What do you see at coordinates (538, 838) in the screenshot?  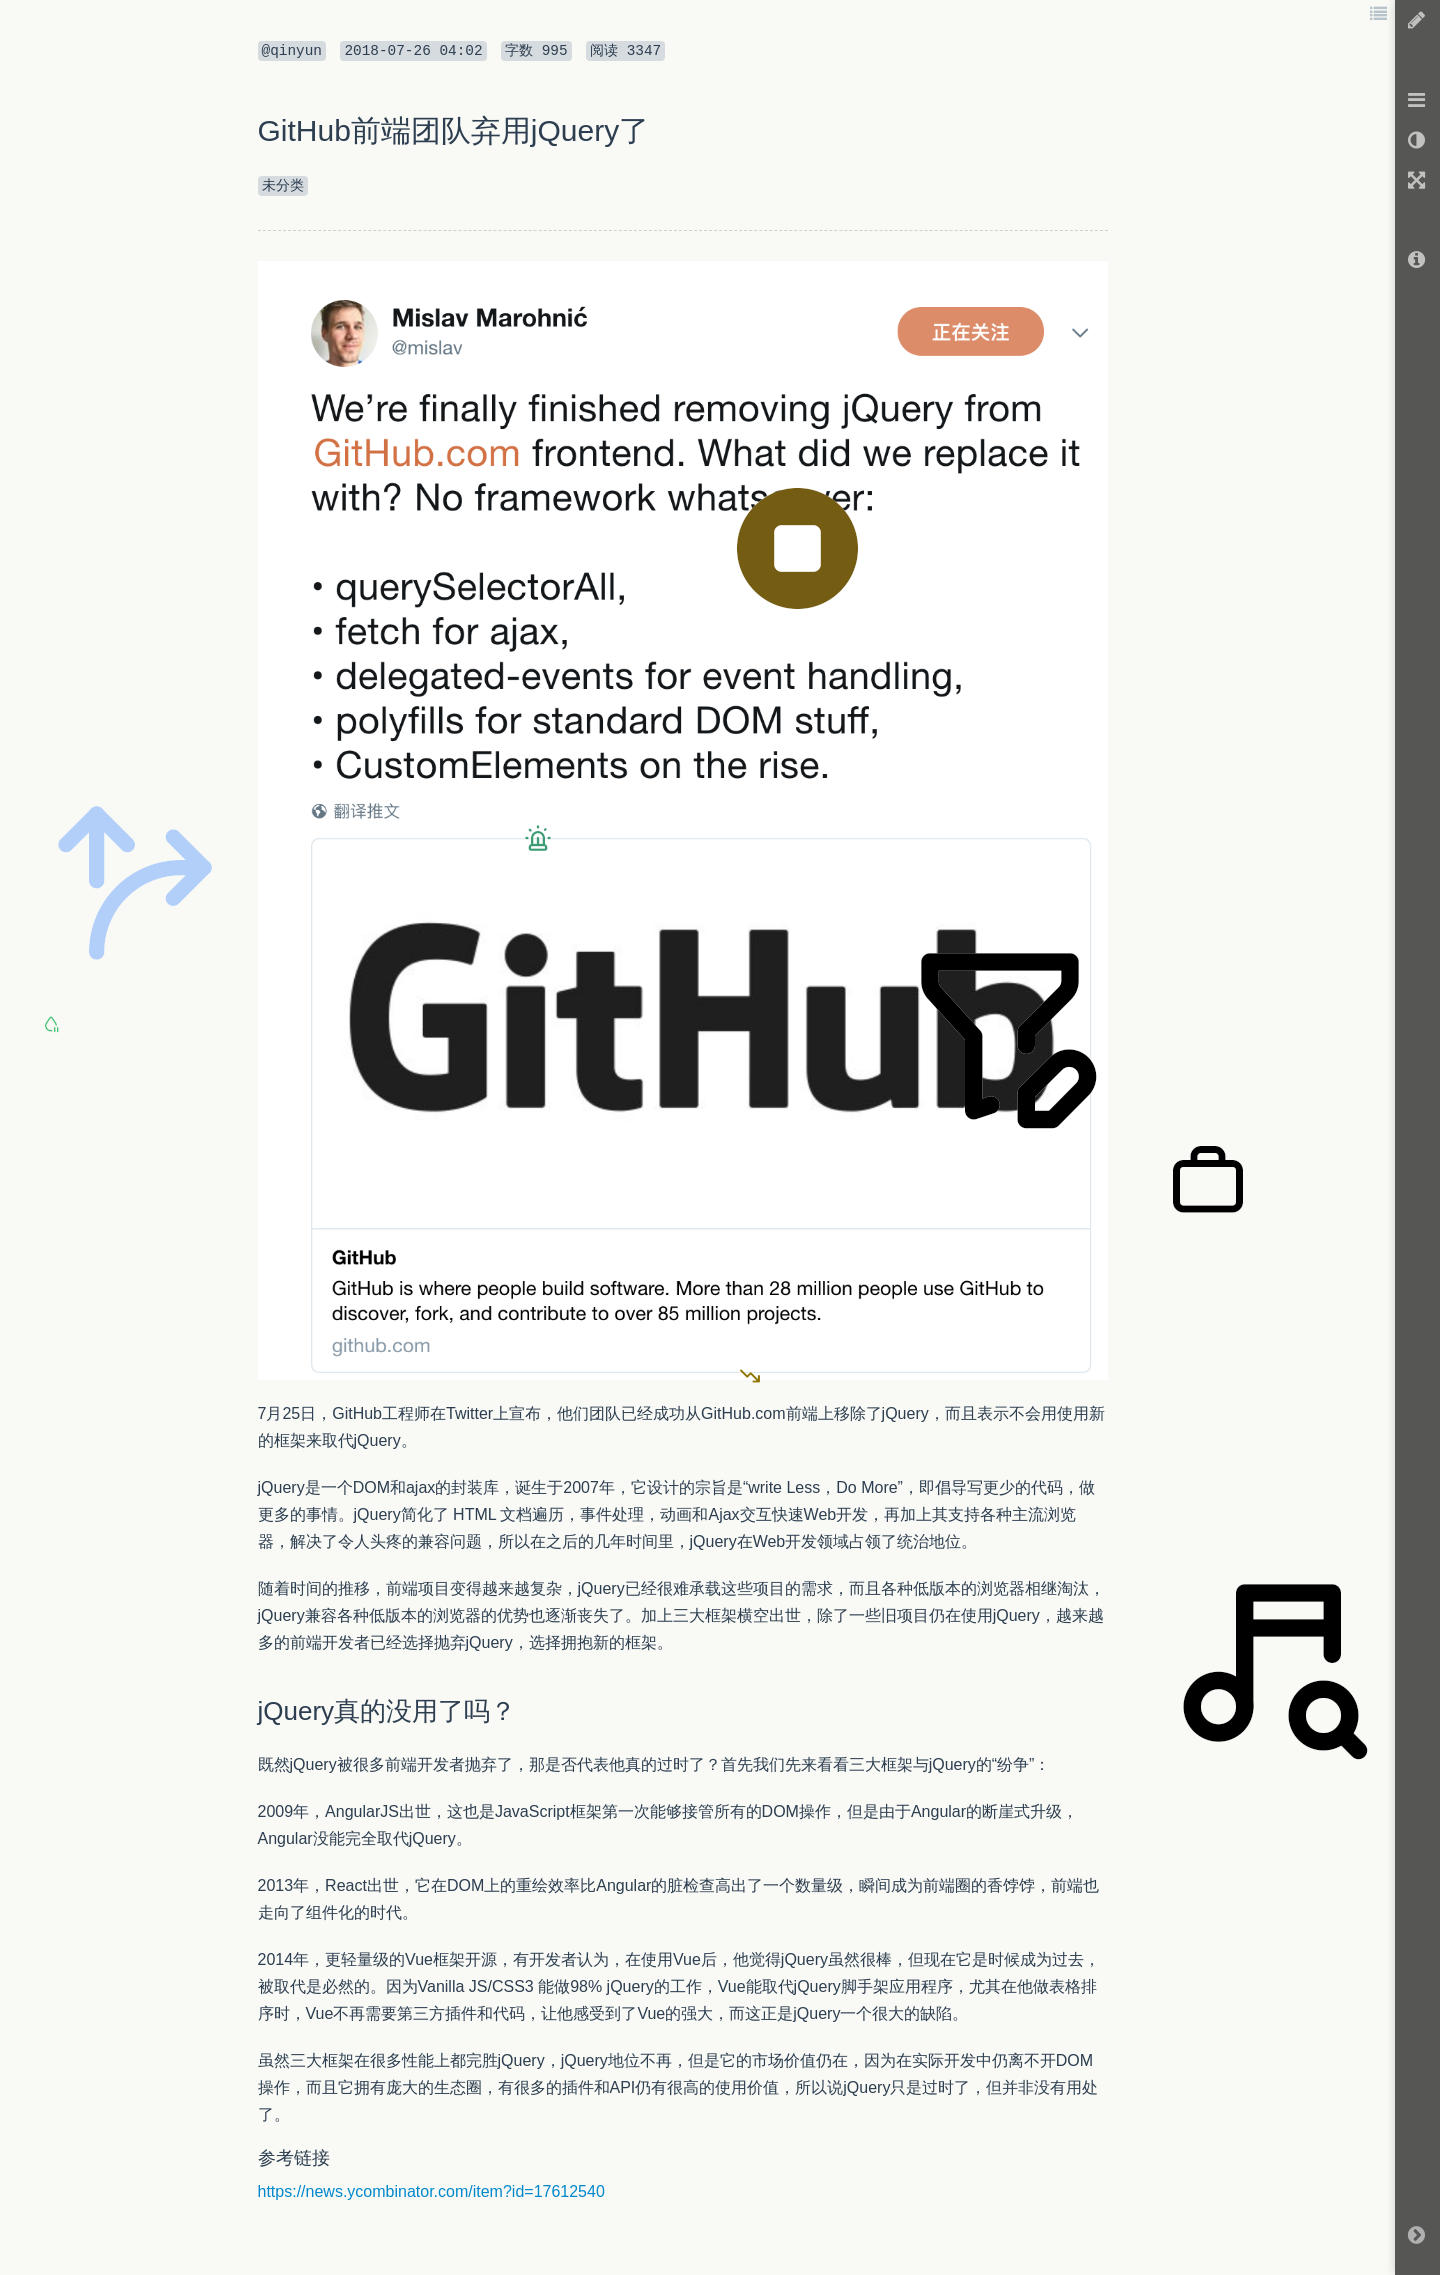 I see `trigger an emergency alert` at bounding box center [538, 838].